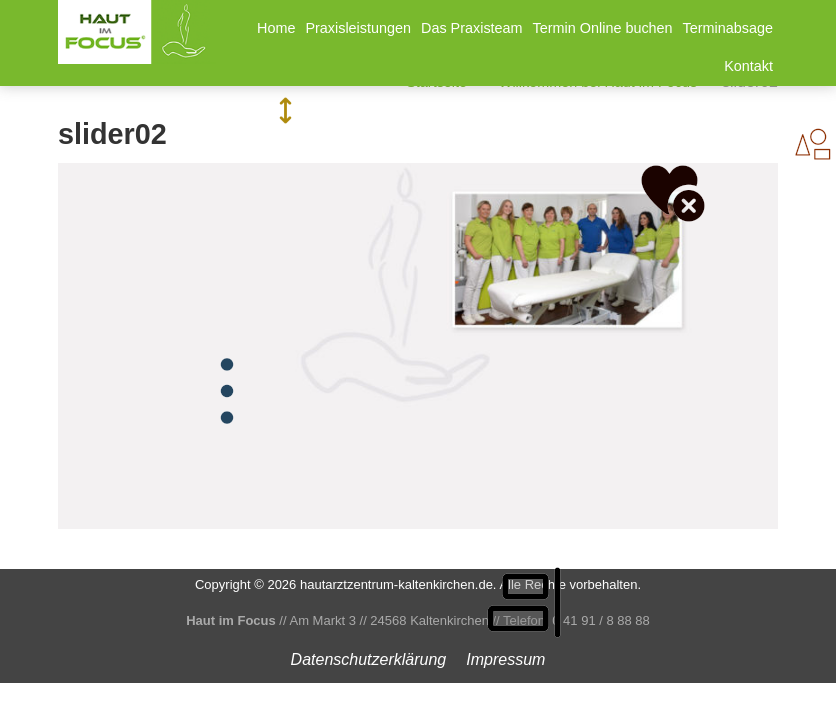 The width and height of the screenshot is (836, 720). I want to click on access shape tools or drawing options, so click(813, 145).